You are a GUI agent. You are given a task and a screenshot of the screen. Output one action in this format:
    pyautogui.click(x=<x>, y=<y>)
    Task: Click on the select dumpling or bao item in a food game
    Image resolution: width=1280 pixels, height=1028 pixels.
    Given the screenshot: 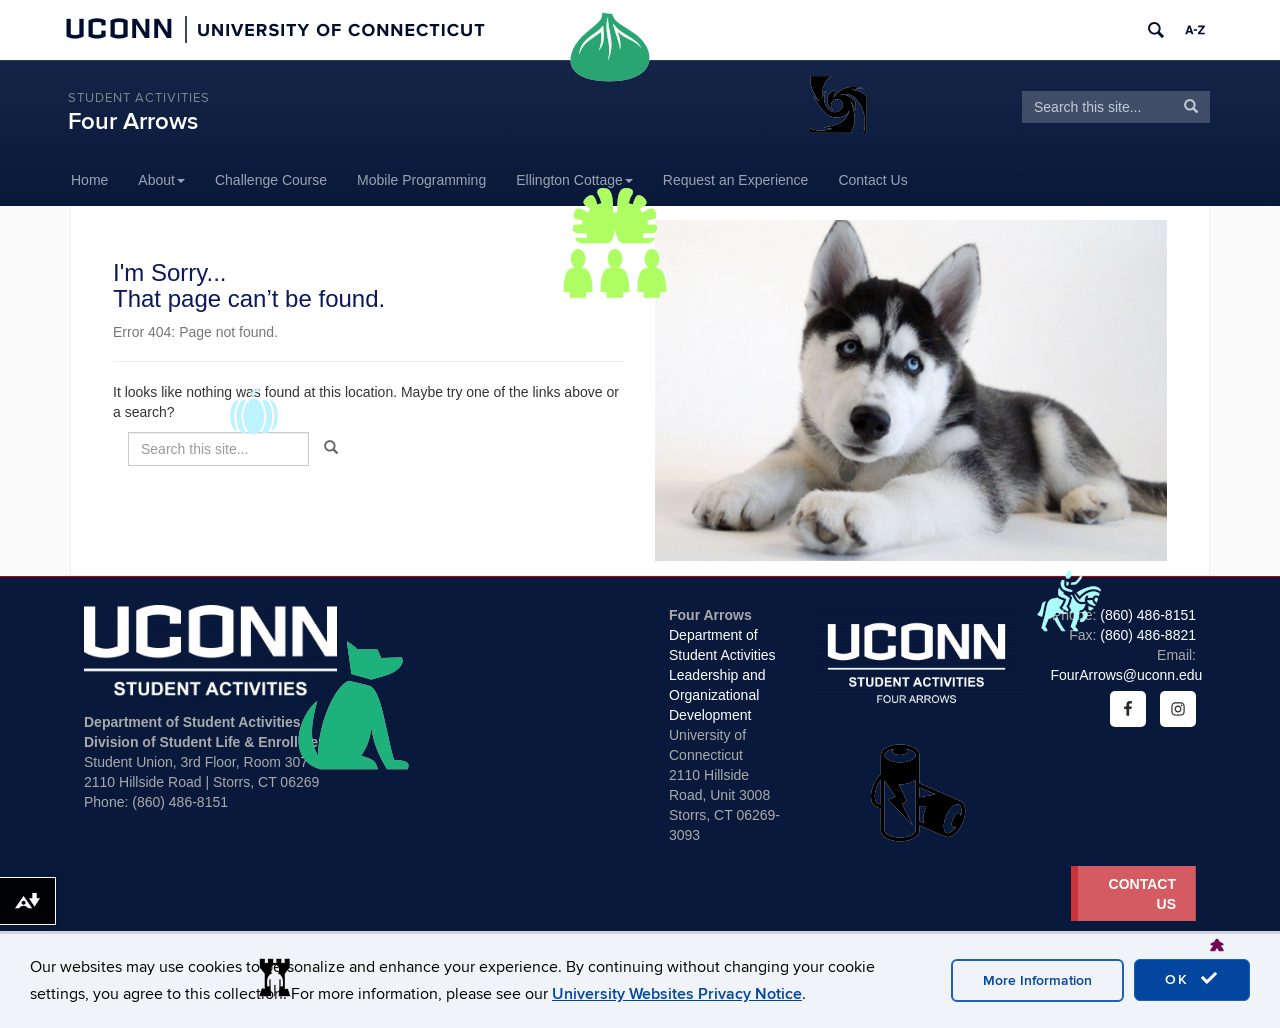 What is the action you would take?
    pyautogui.click(x=610, y=47)
    